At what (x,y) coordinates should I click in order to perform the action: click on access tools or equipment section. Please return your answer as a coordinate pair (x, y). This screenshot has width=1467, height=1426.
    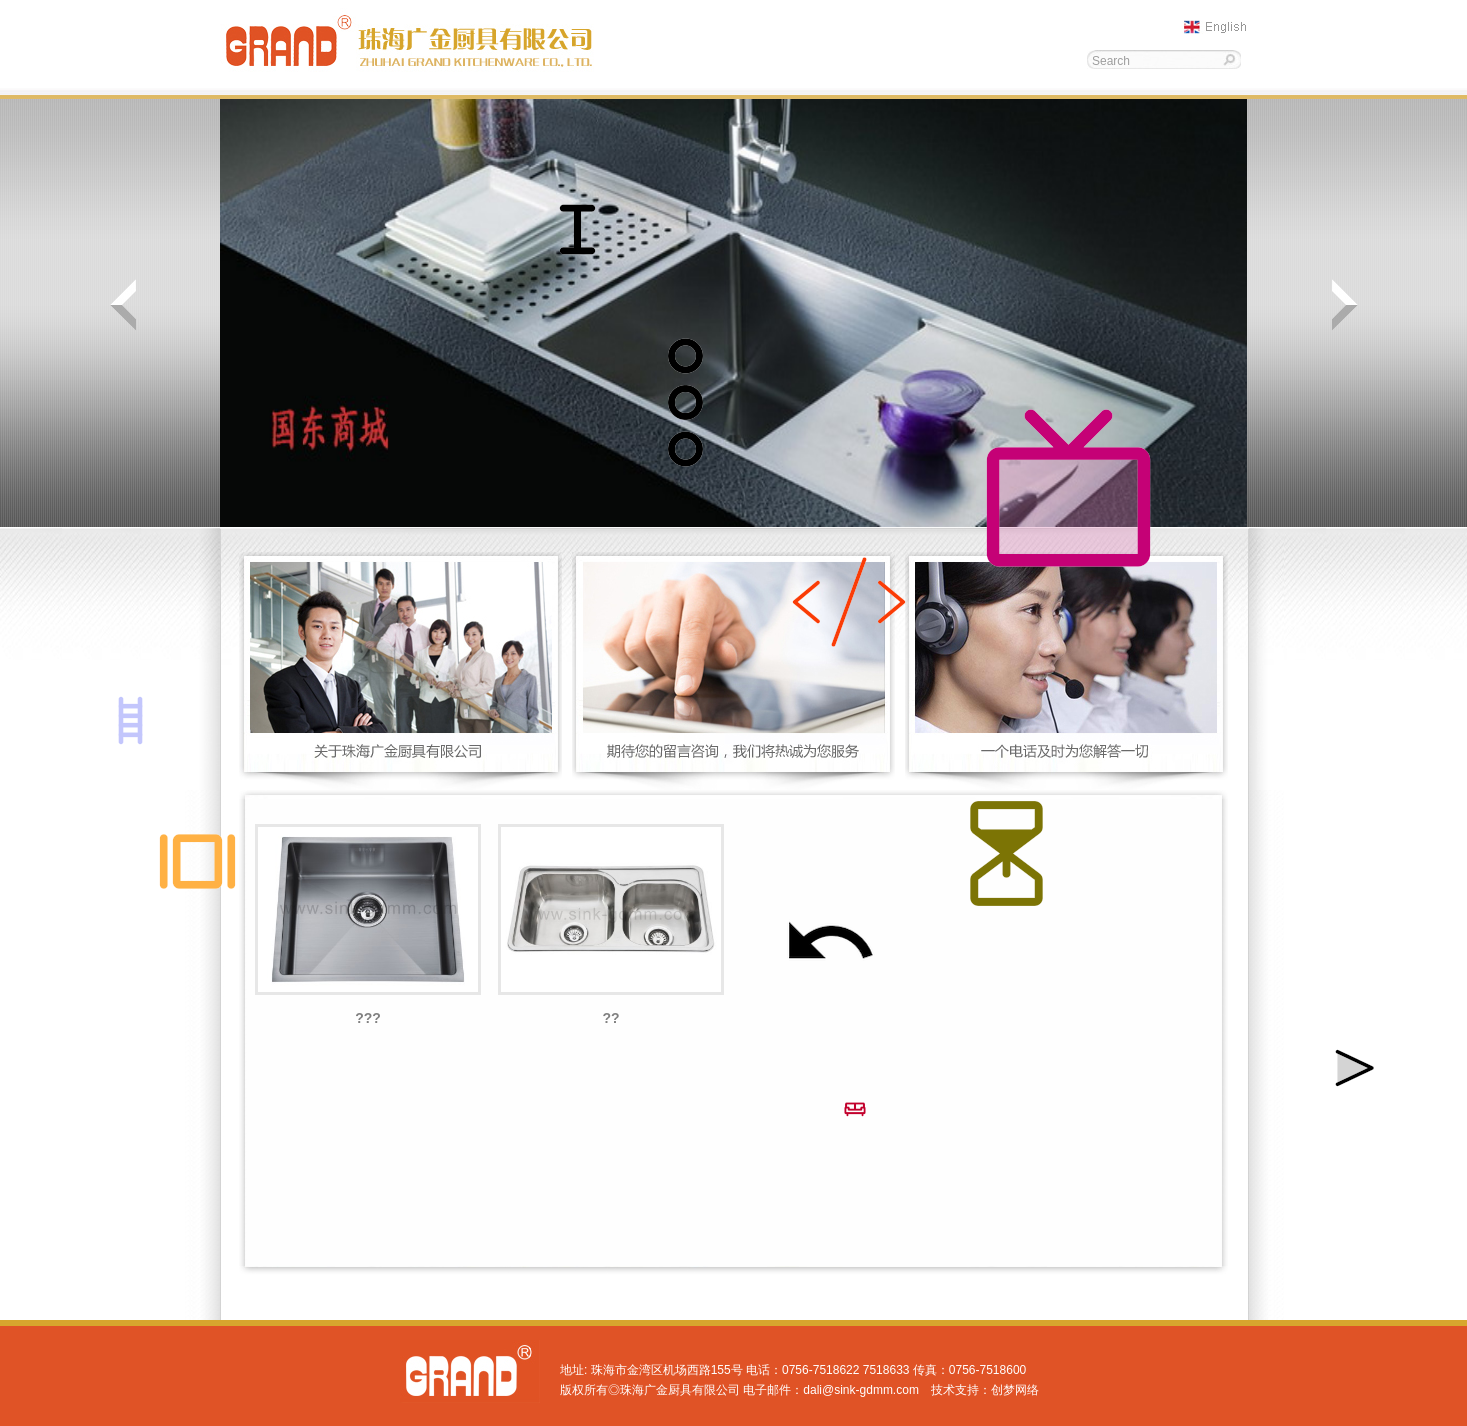
    Looking at the image, I should click on (130, 720).